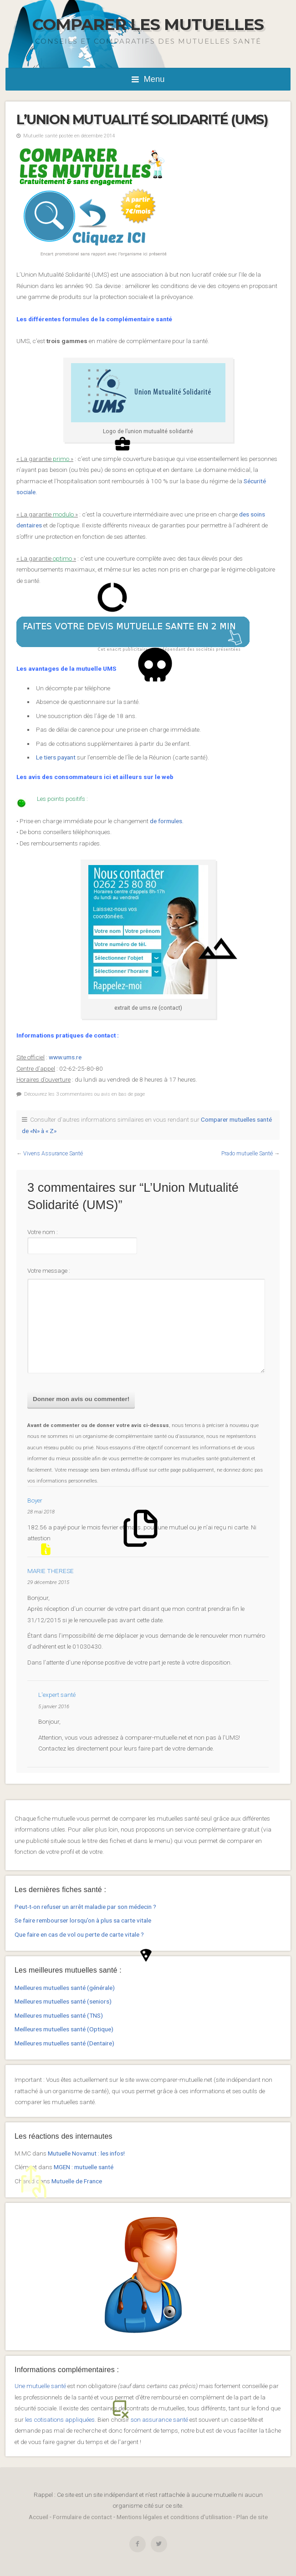  What do you see at coordinates (46, 1549) in the screenshot?
I see `view file details or properties` at bounding box center [46, 1549].